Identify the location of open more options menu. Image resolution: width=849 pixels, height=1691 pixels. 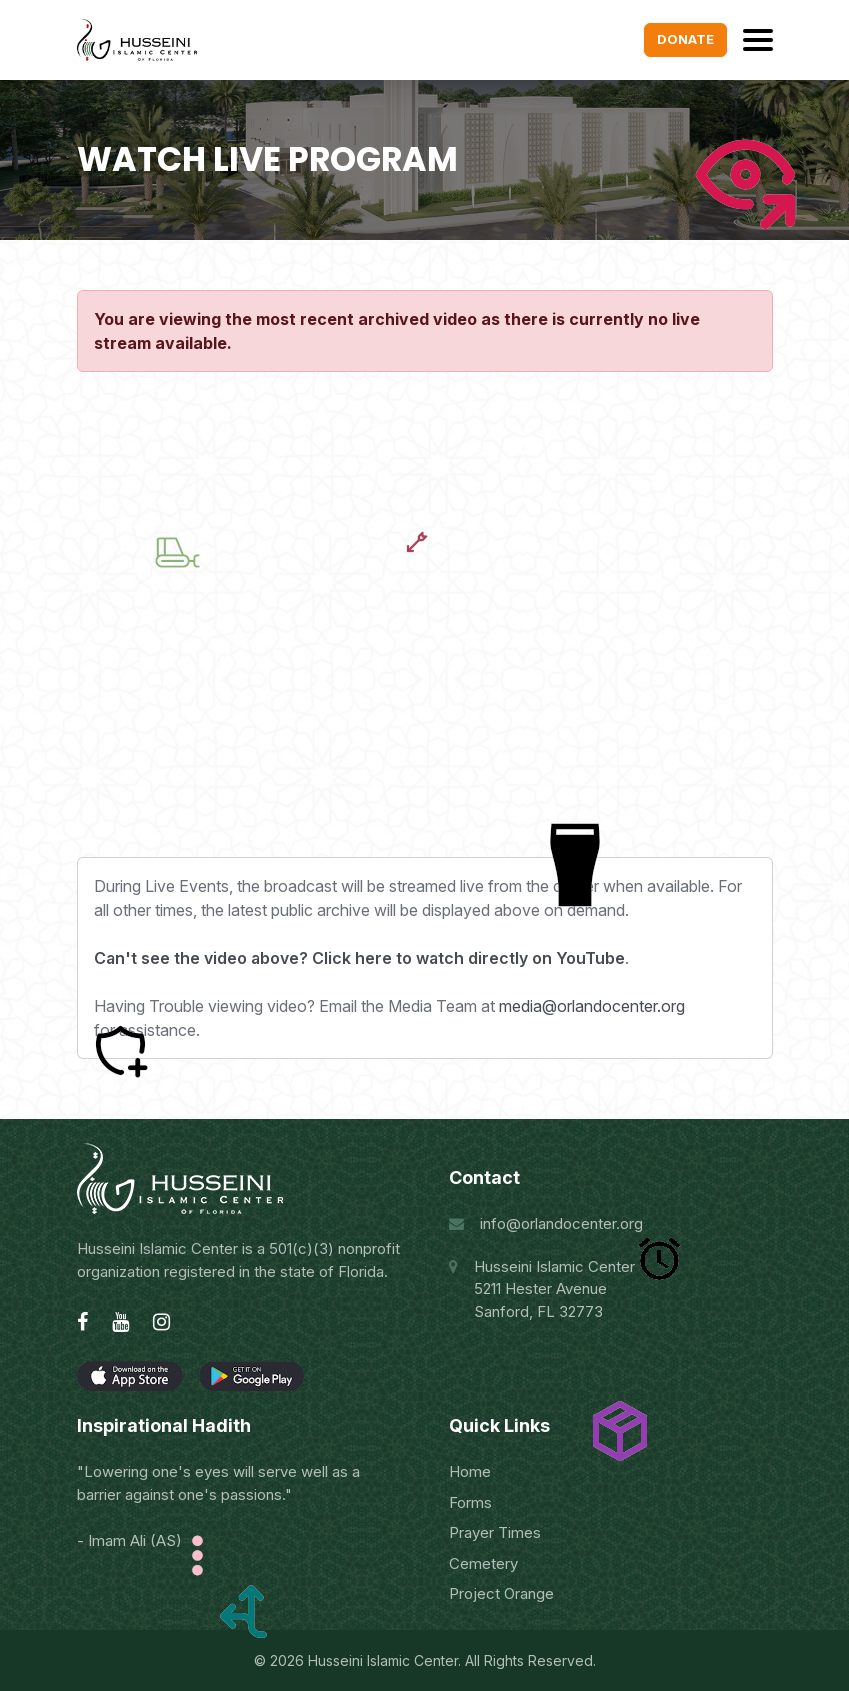
(197, 1555).